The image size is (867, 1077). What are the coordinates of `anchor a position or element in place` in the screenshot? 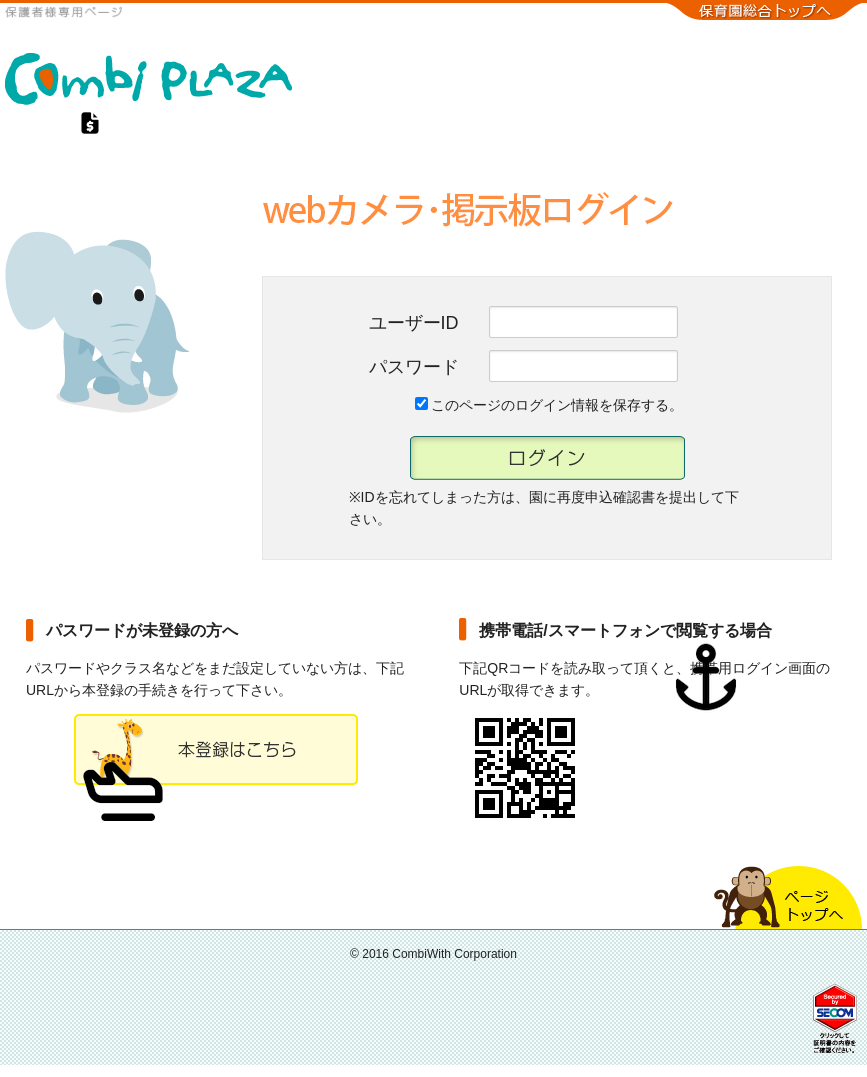 It's located at (706, 677).